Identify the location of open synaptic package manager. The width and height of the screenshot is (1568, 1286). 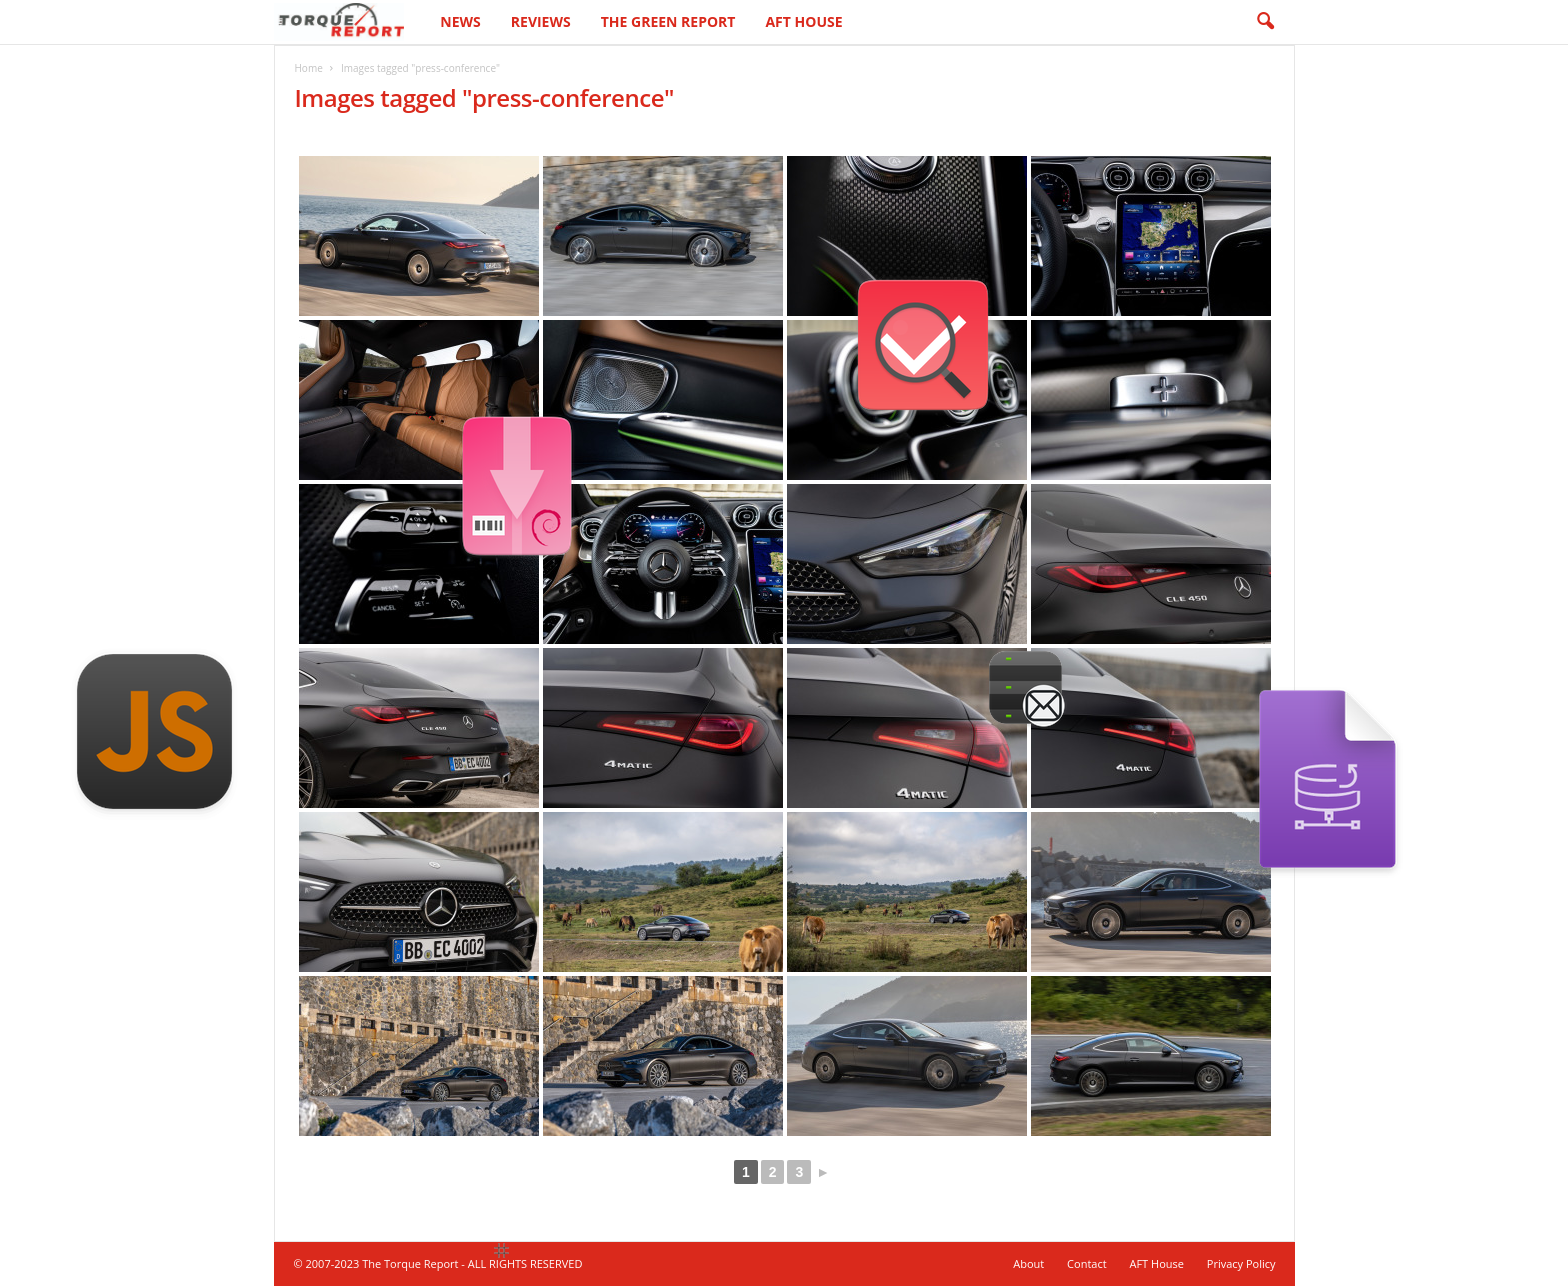
(517, 486).